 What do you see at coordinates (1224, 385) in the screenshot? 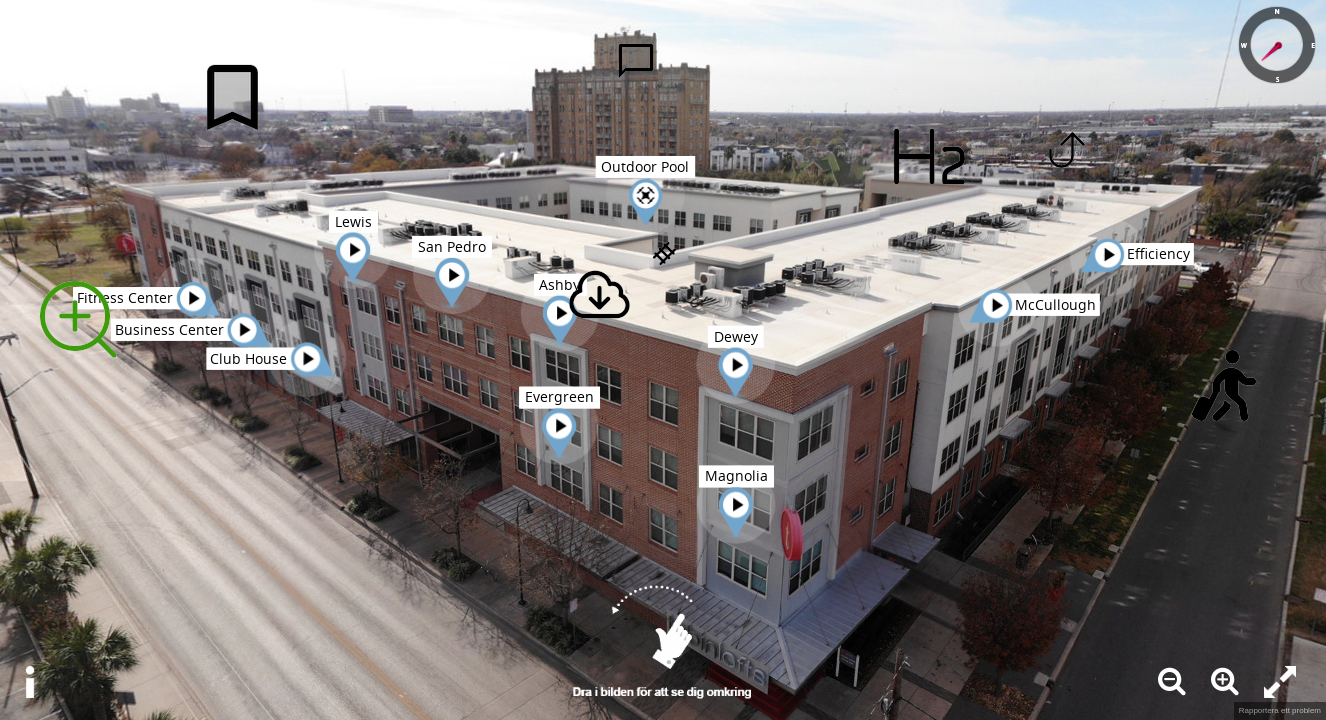
I see `indicates travel or transportation section` at bounding box center [1224, 385].